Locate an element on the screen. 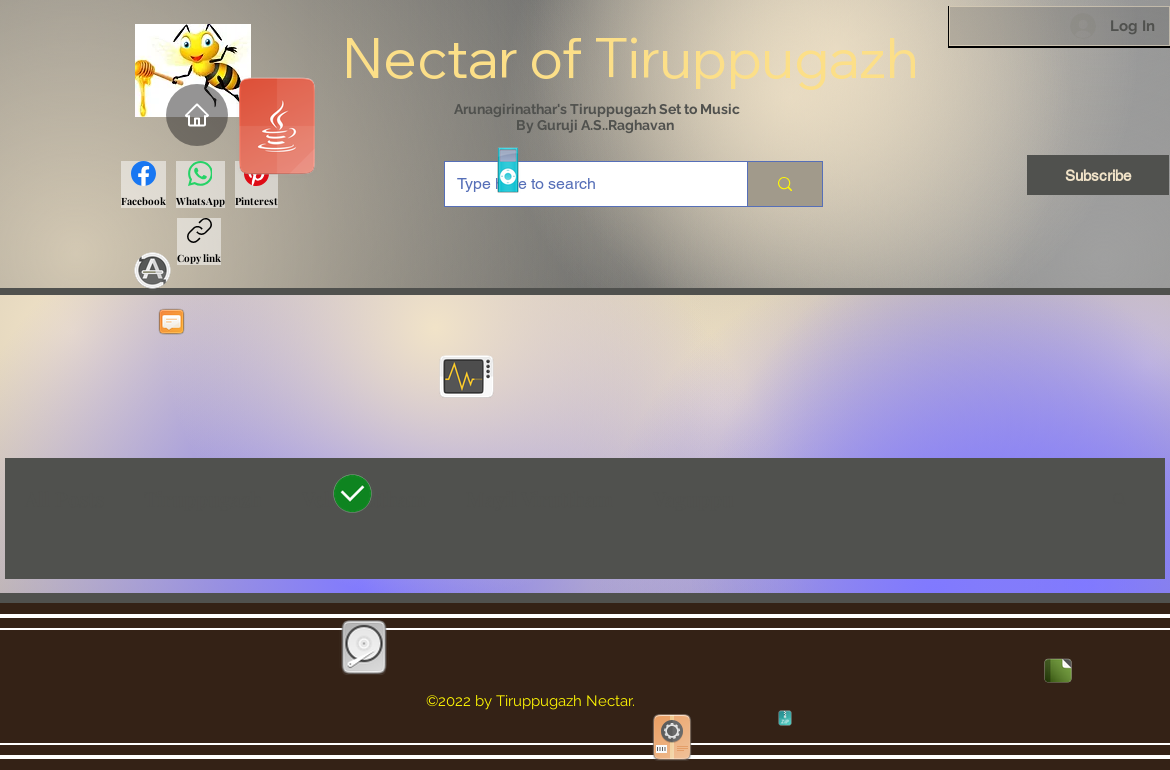 The width and height of the screenshot is (1170, 770). indicates package installation or setup in progress is located at coordinates (672, 737).